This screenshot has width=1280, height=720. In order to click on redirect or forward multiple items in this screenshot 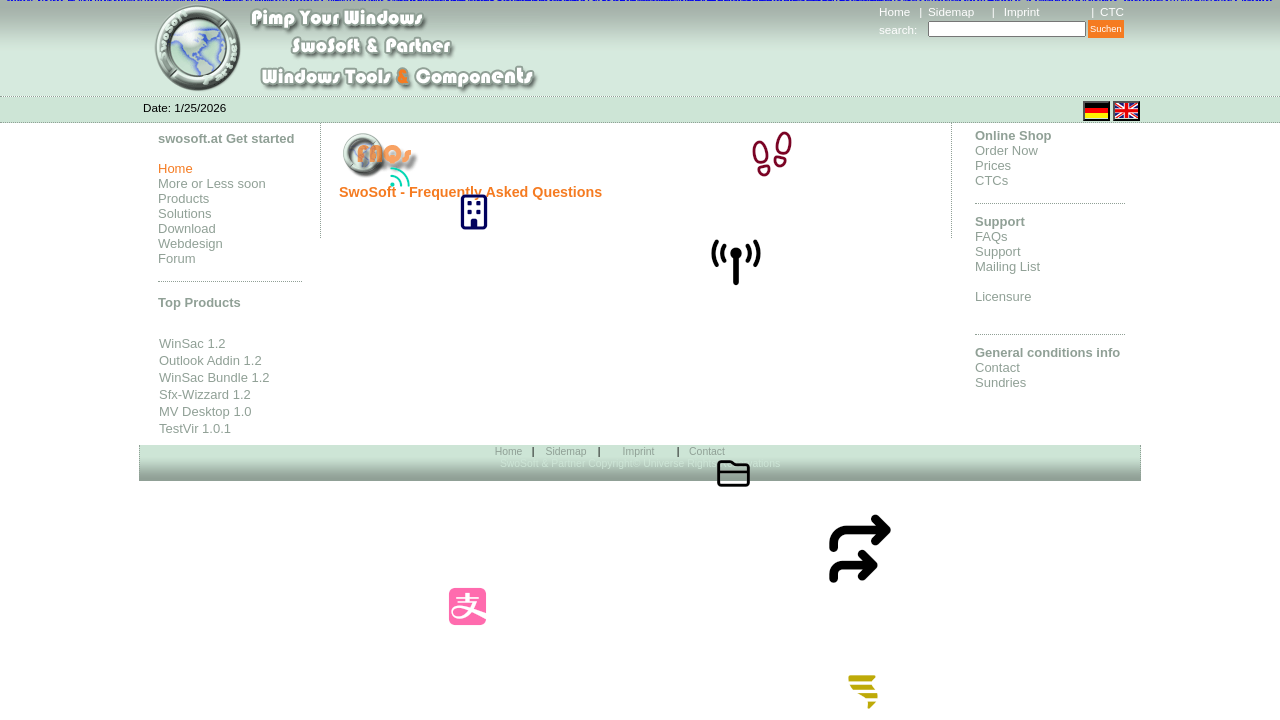, I will do `click(860, 552)`.